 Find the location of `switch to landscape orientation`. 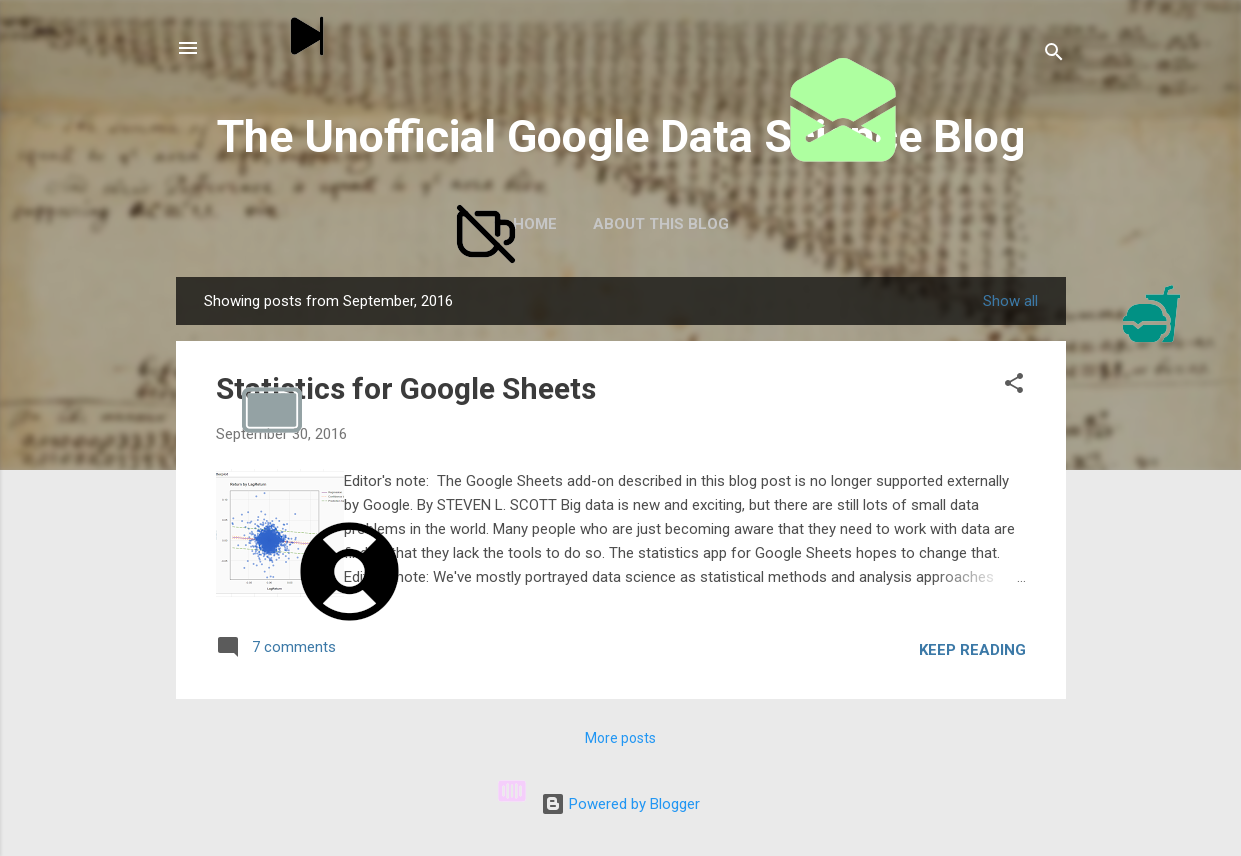

switch to landscape orientation is located at coordinates (272, 410).